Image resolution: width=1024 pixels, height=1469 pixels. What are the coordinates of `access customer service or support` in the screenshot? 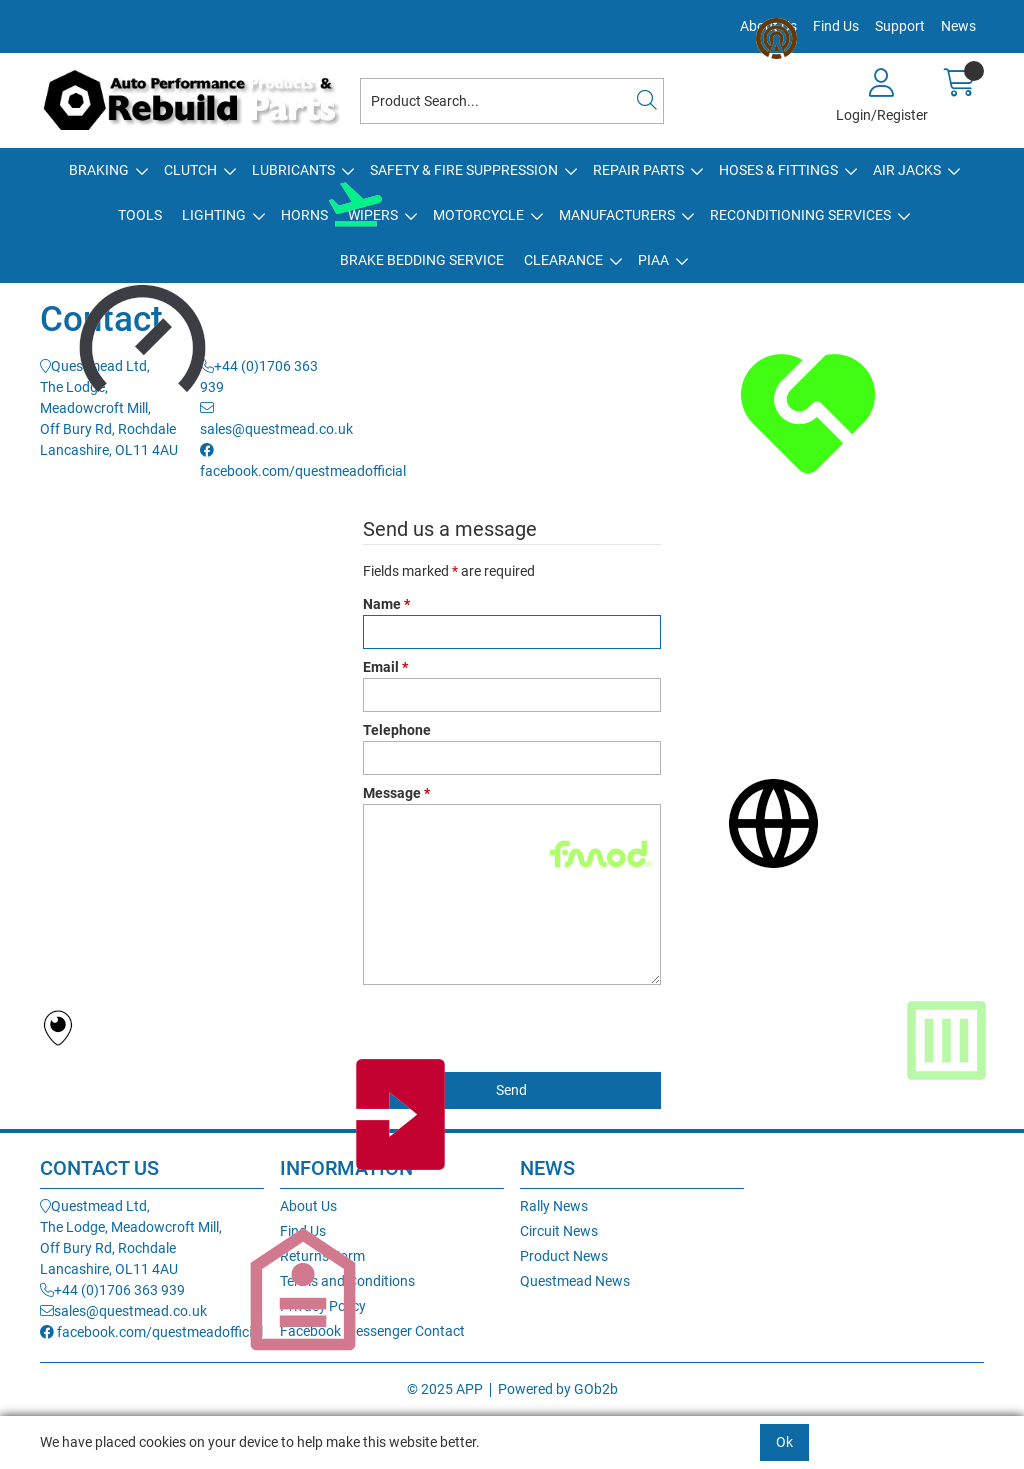 It's located at (808, 413).